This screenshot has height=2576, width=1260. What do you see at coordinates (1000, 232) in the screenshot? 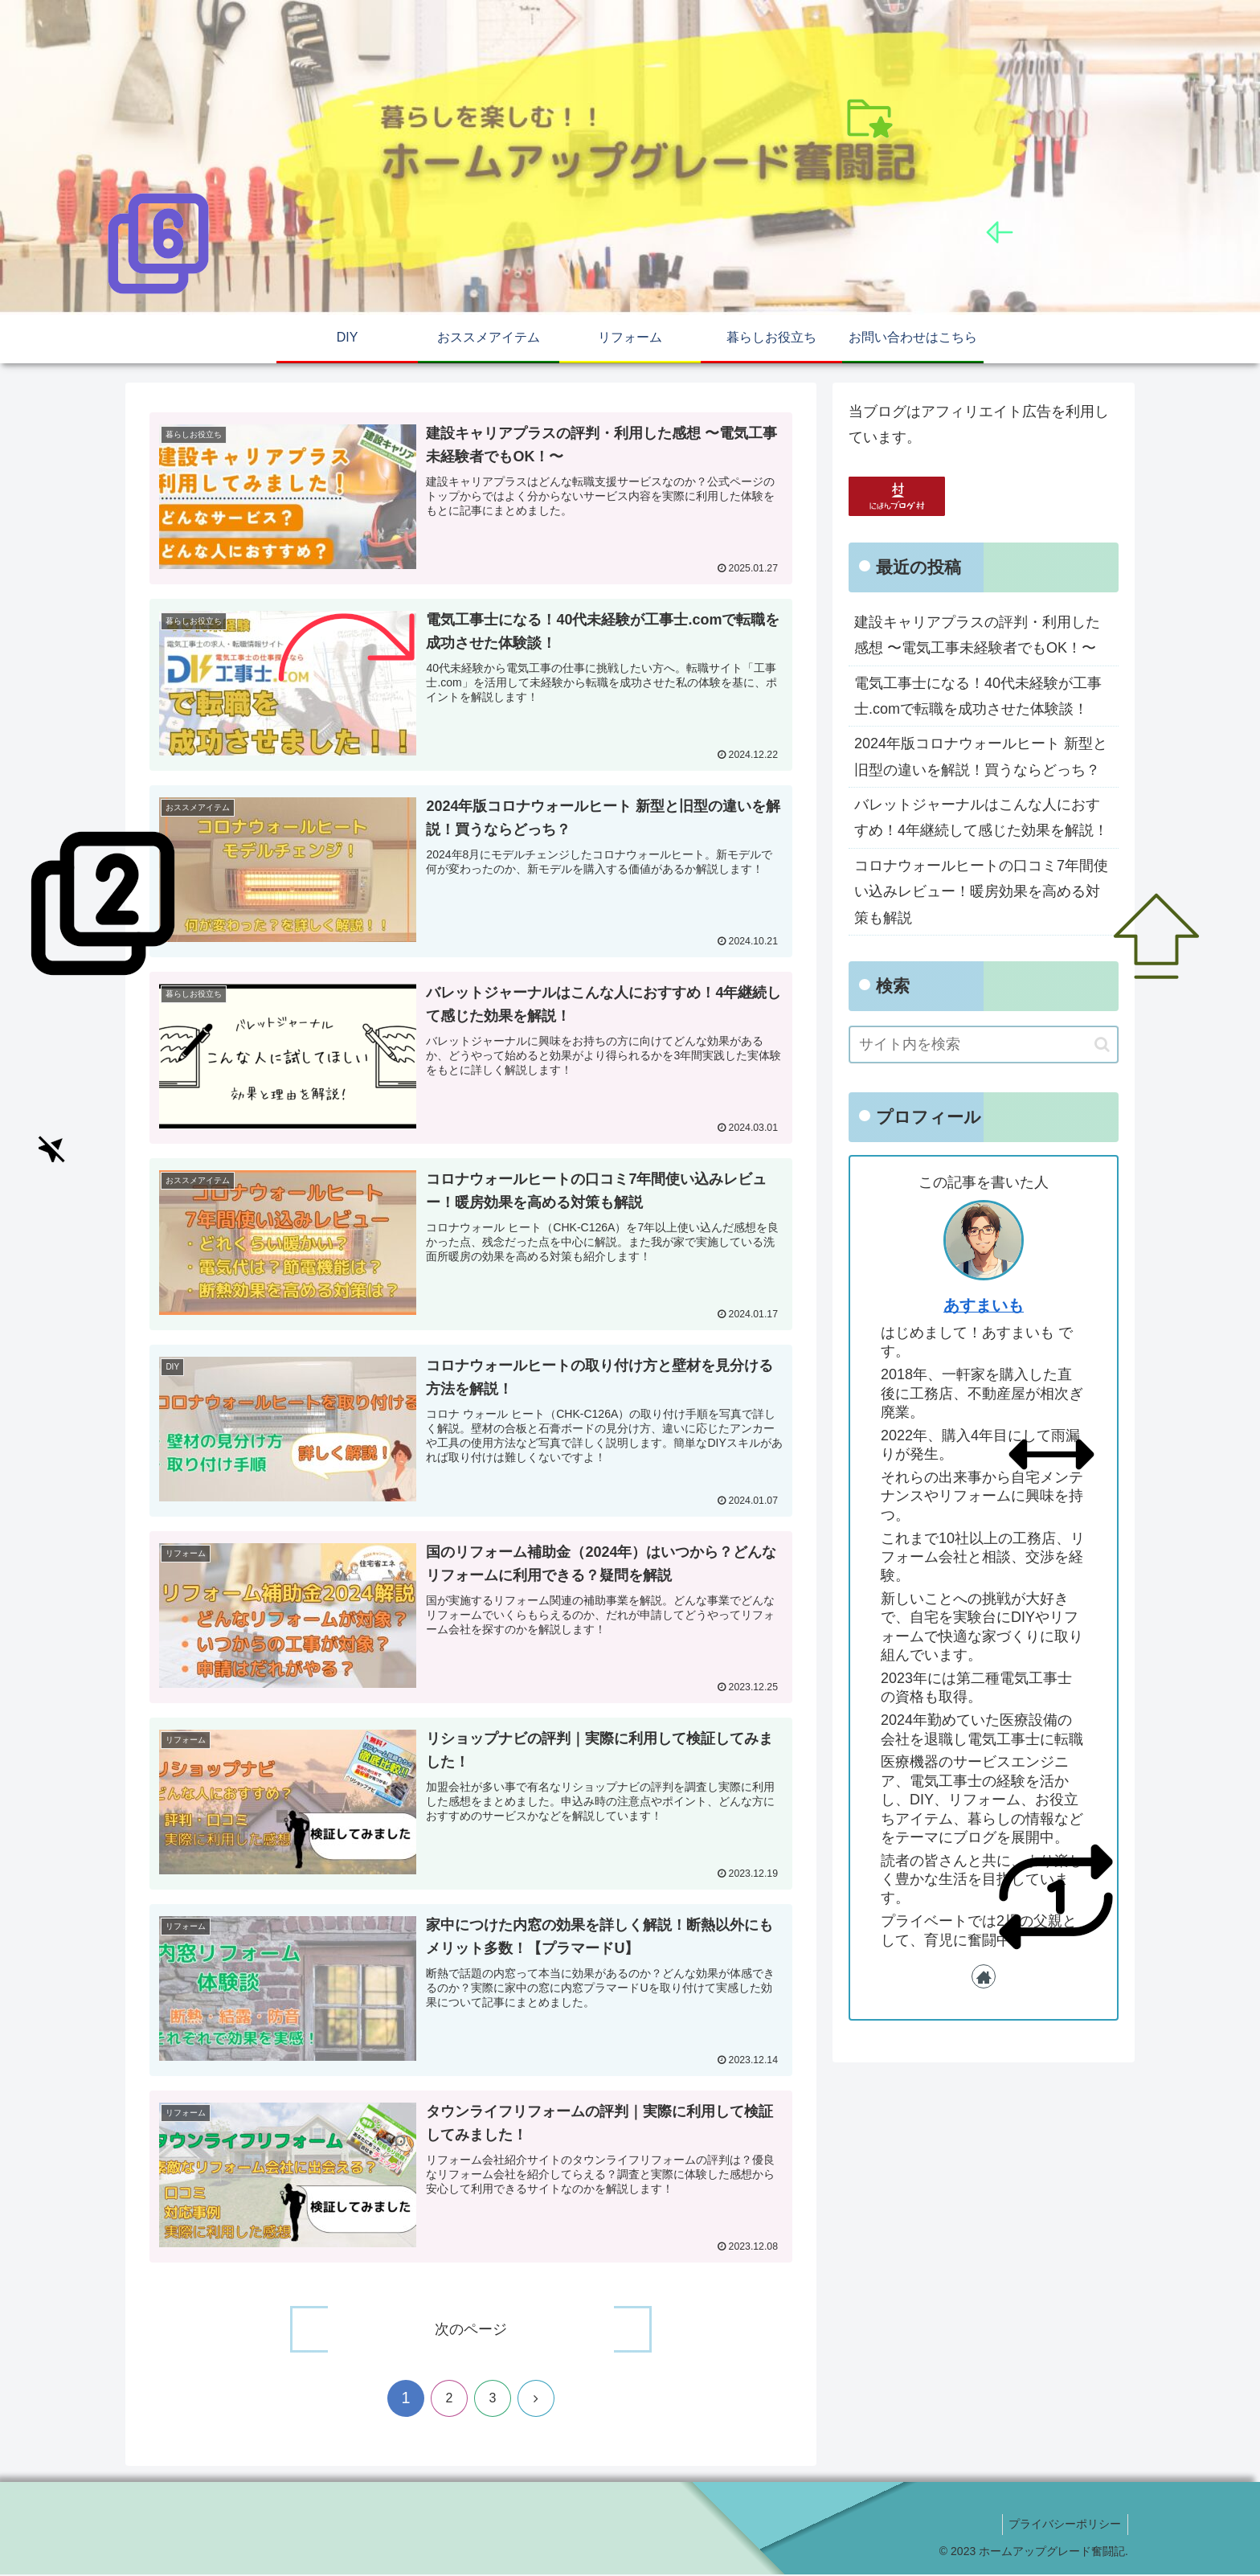
I see `go back to previous screen` at bounding box center [1000, 232].